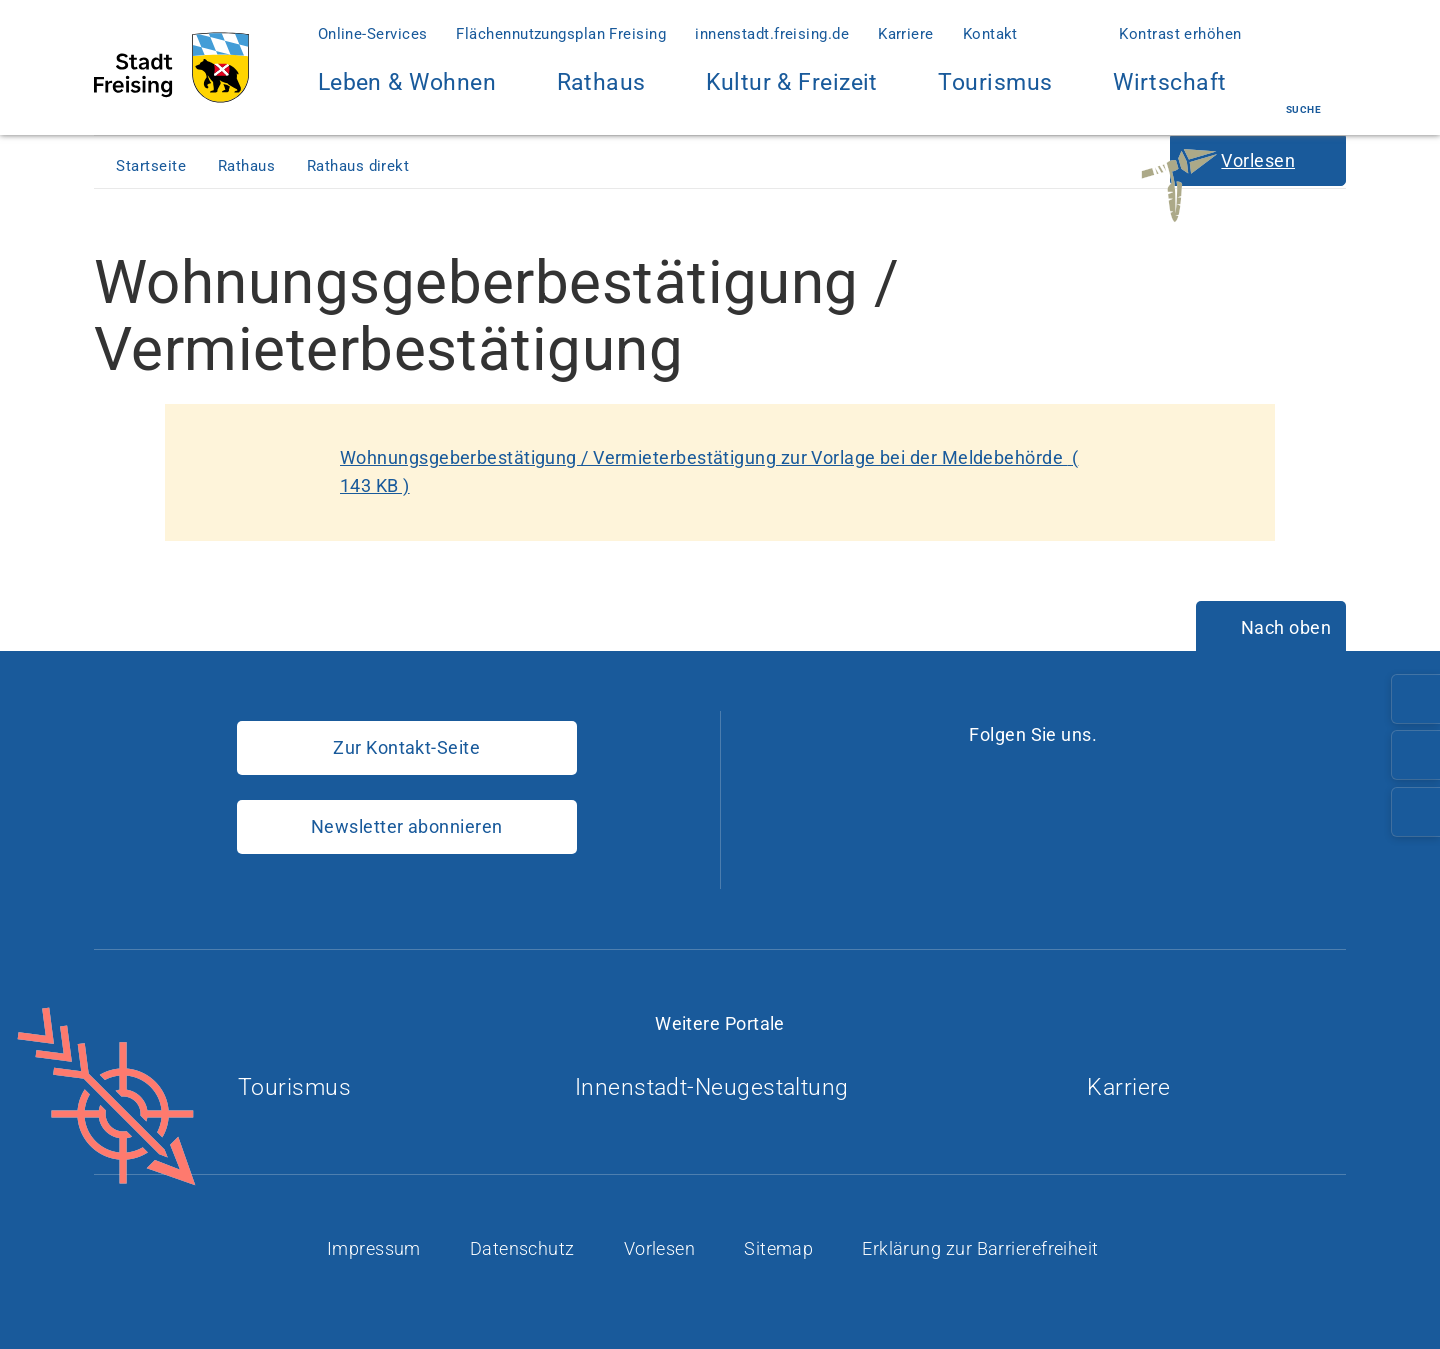 The height and width of the screenshot is (1349, 1440). What do you see at coordinates (1179, 185) in the screenshot?
I see `equip a spear weapon in your inventory` at bounding box center [1179, 185].